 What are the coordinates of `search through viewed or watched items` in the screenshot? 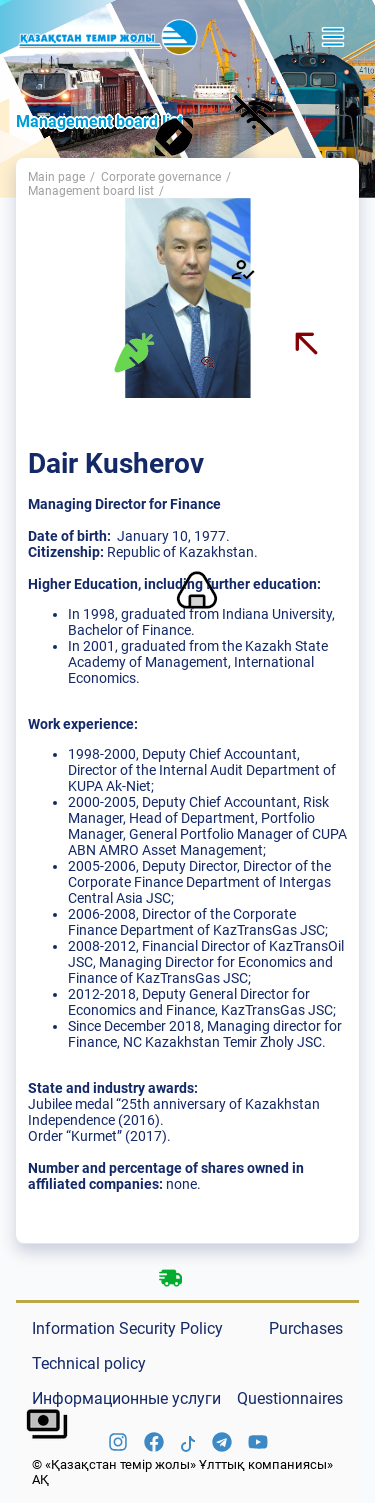 It's located at (207, 361).